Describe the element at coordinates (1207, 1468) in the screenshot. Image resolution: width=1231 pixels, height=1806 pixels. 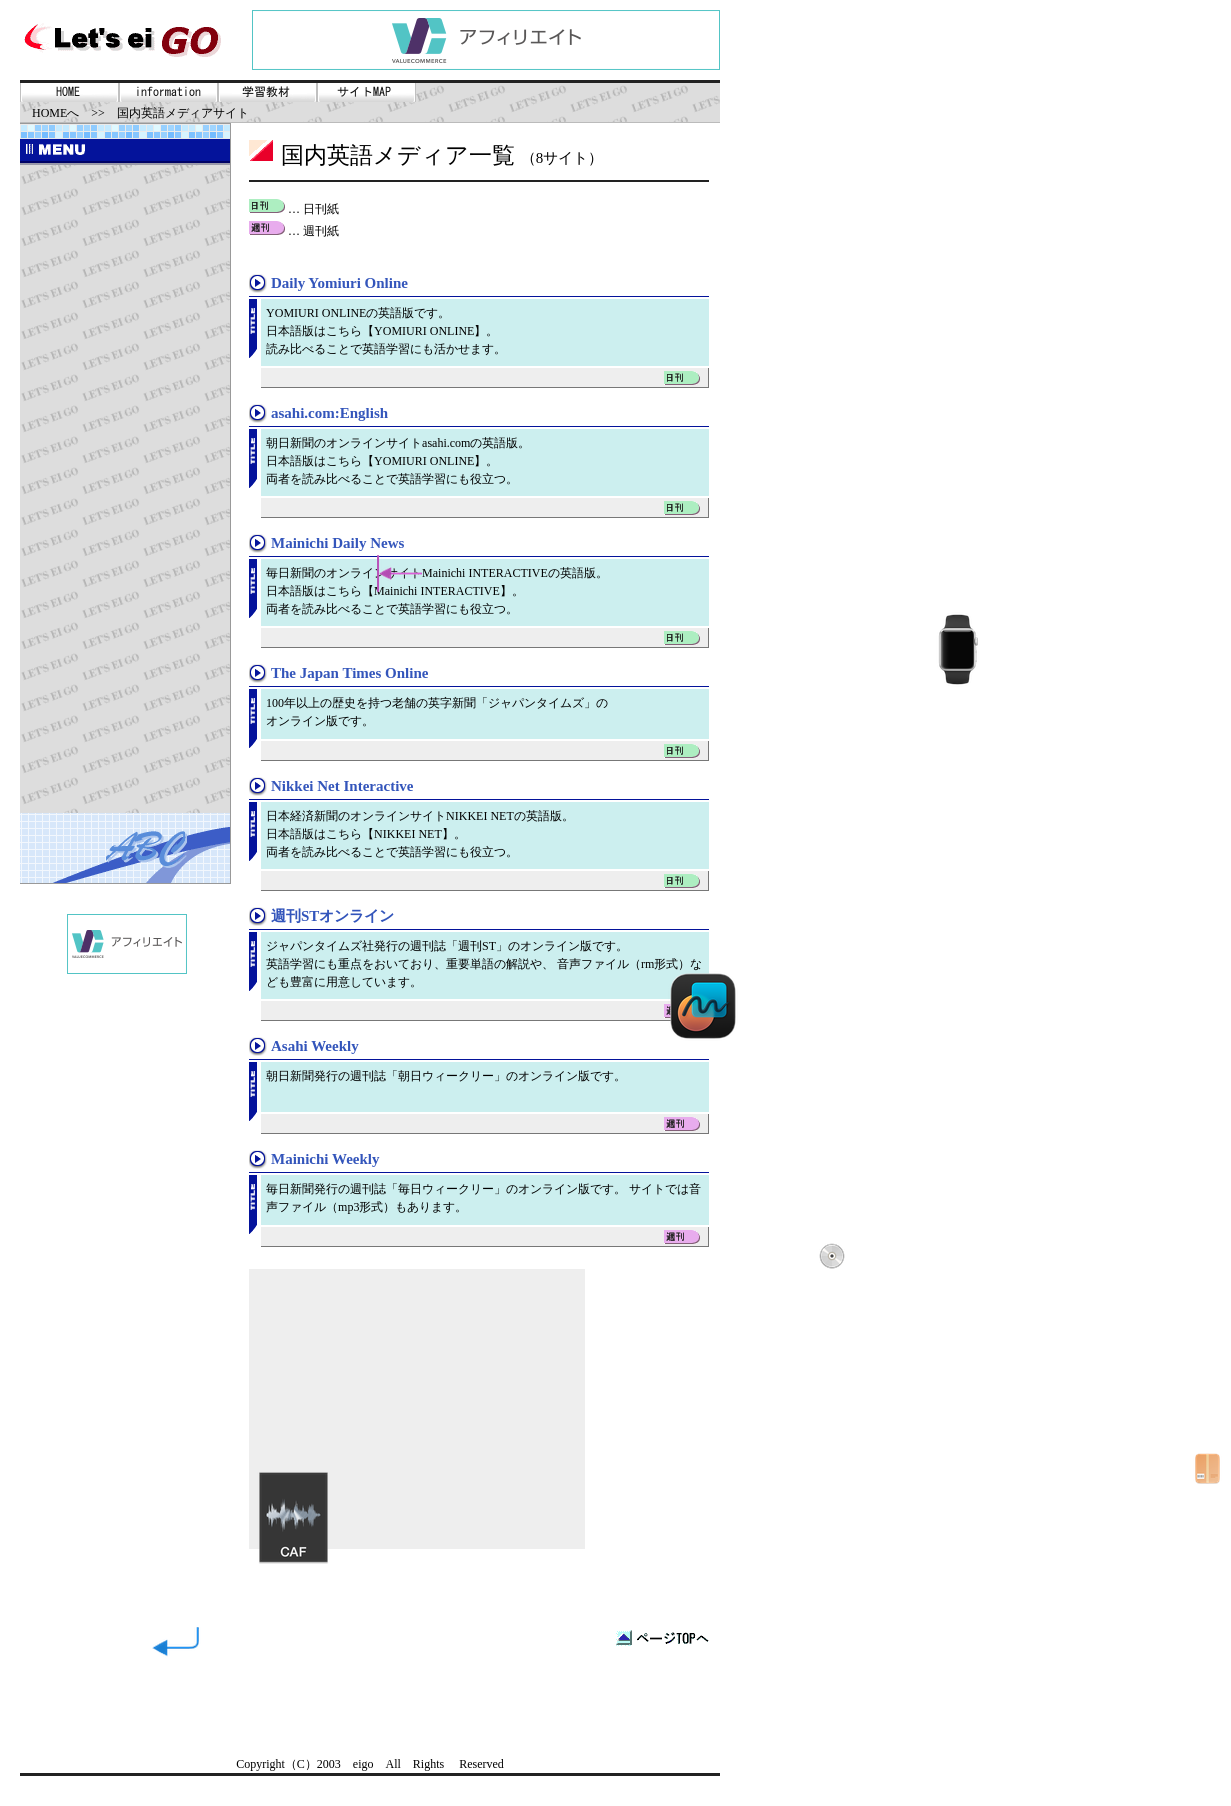
I see `compressed archive file` at that location.